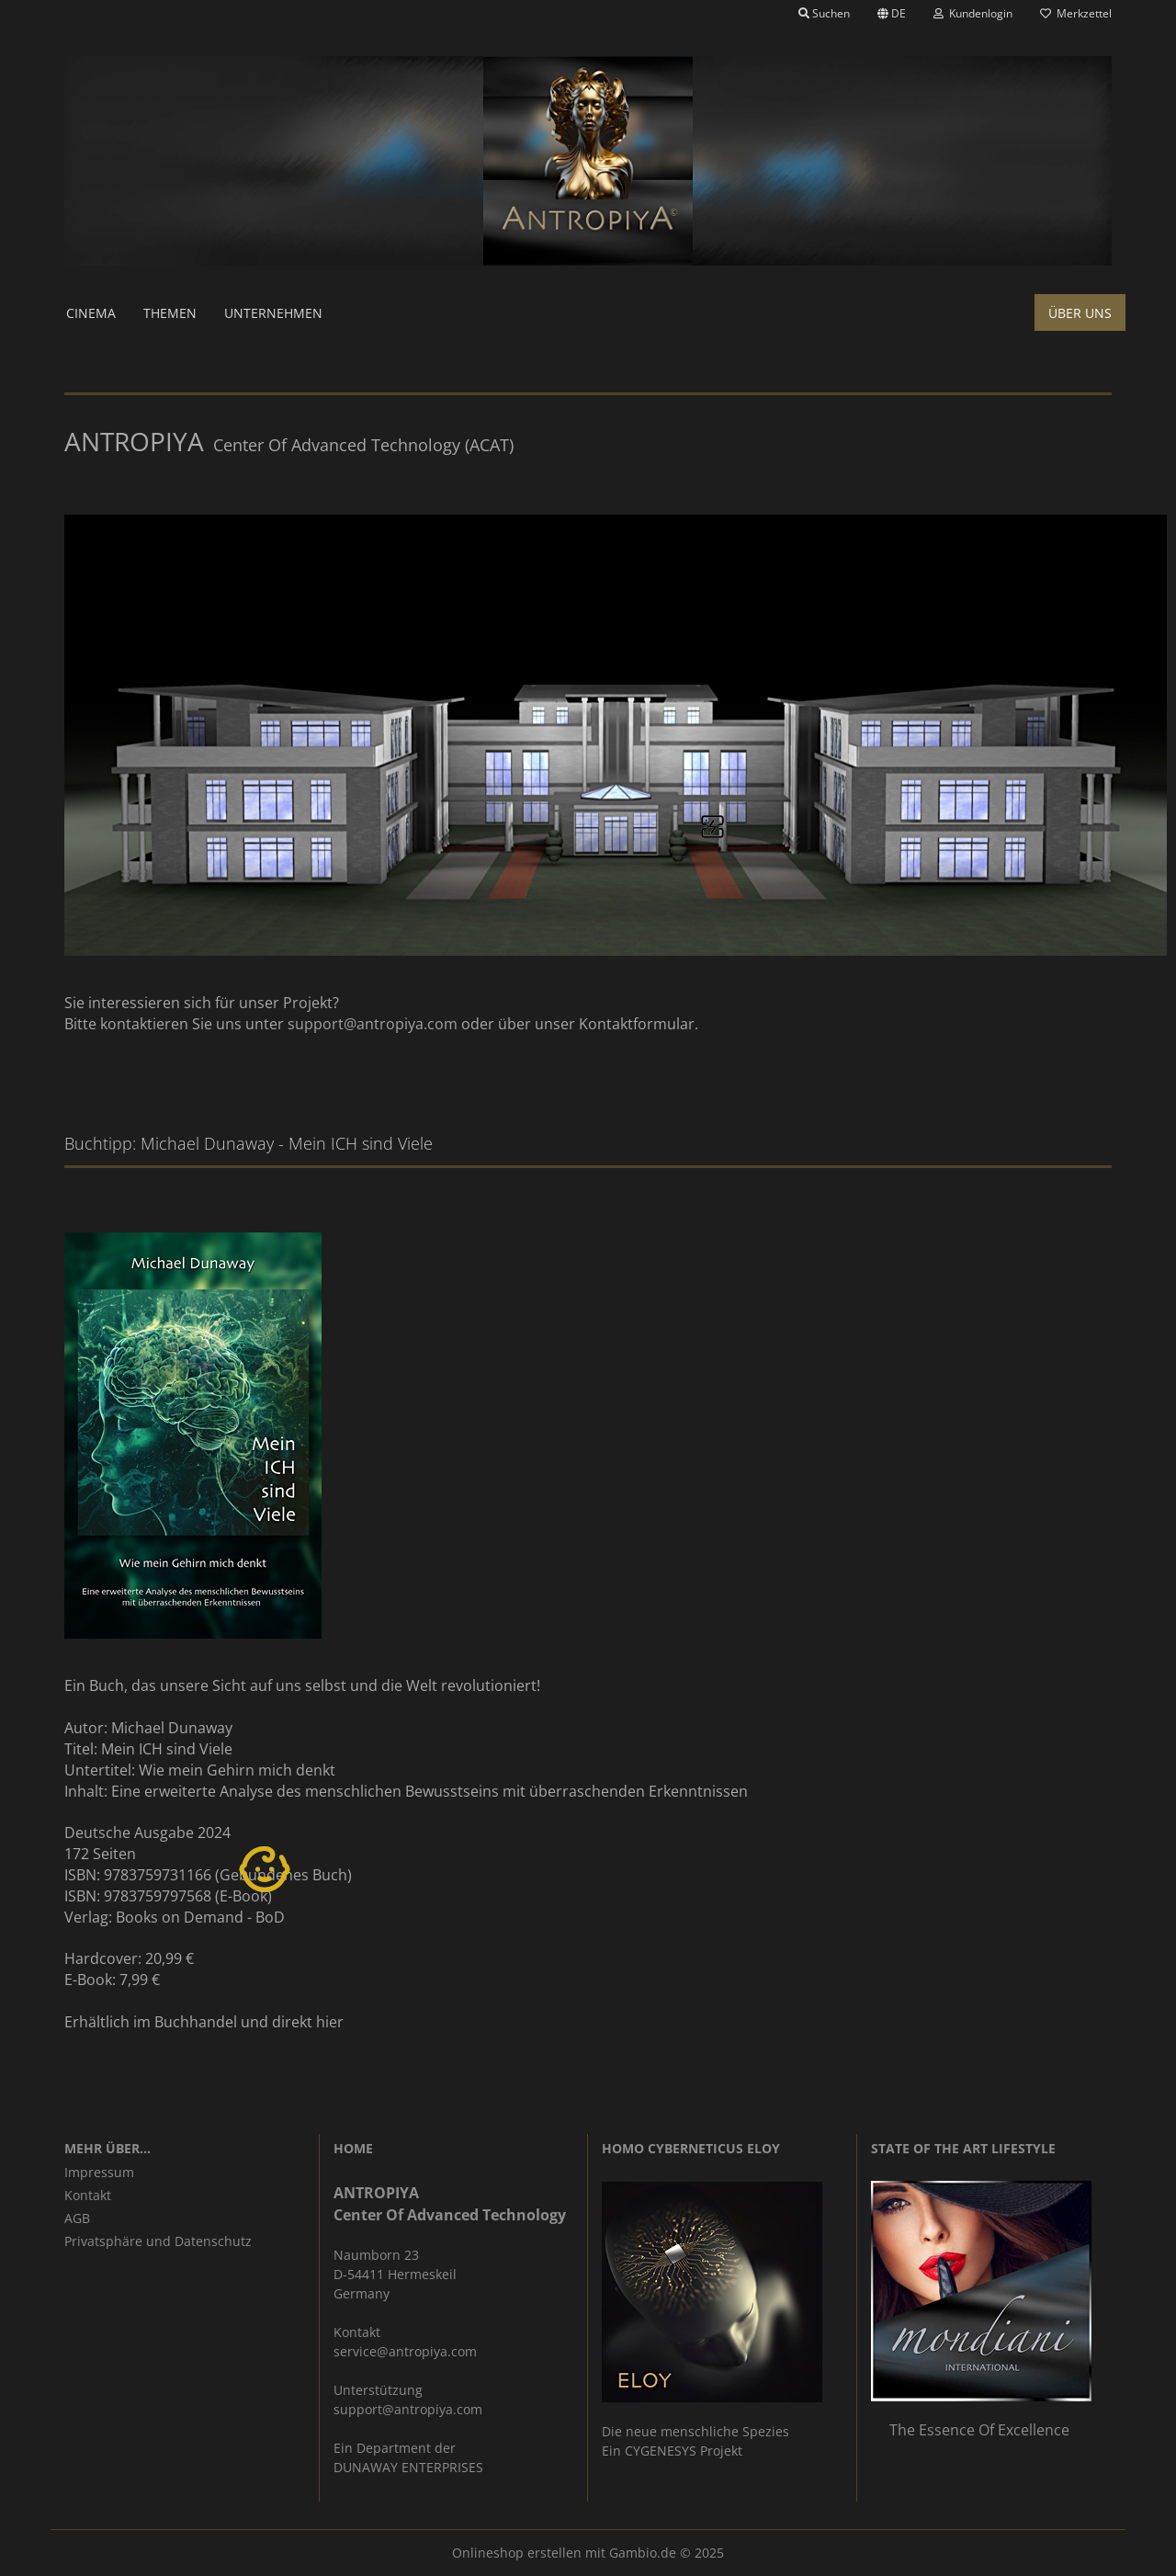  What do you see at coordinates (712, 826) in the screenshot?
I see `indicates server failure or crash` at bounding box center [712, 826].